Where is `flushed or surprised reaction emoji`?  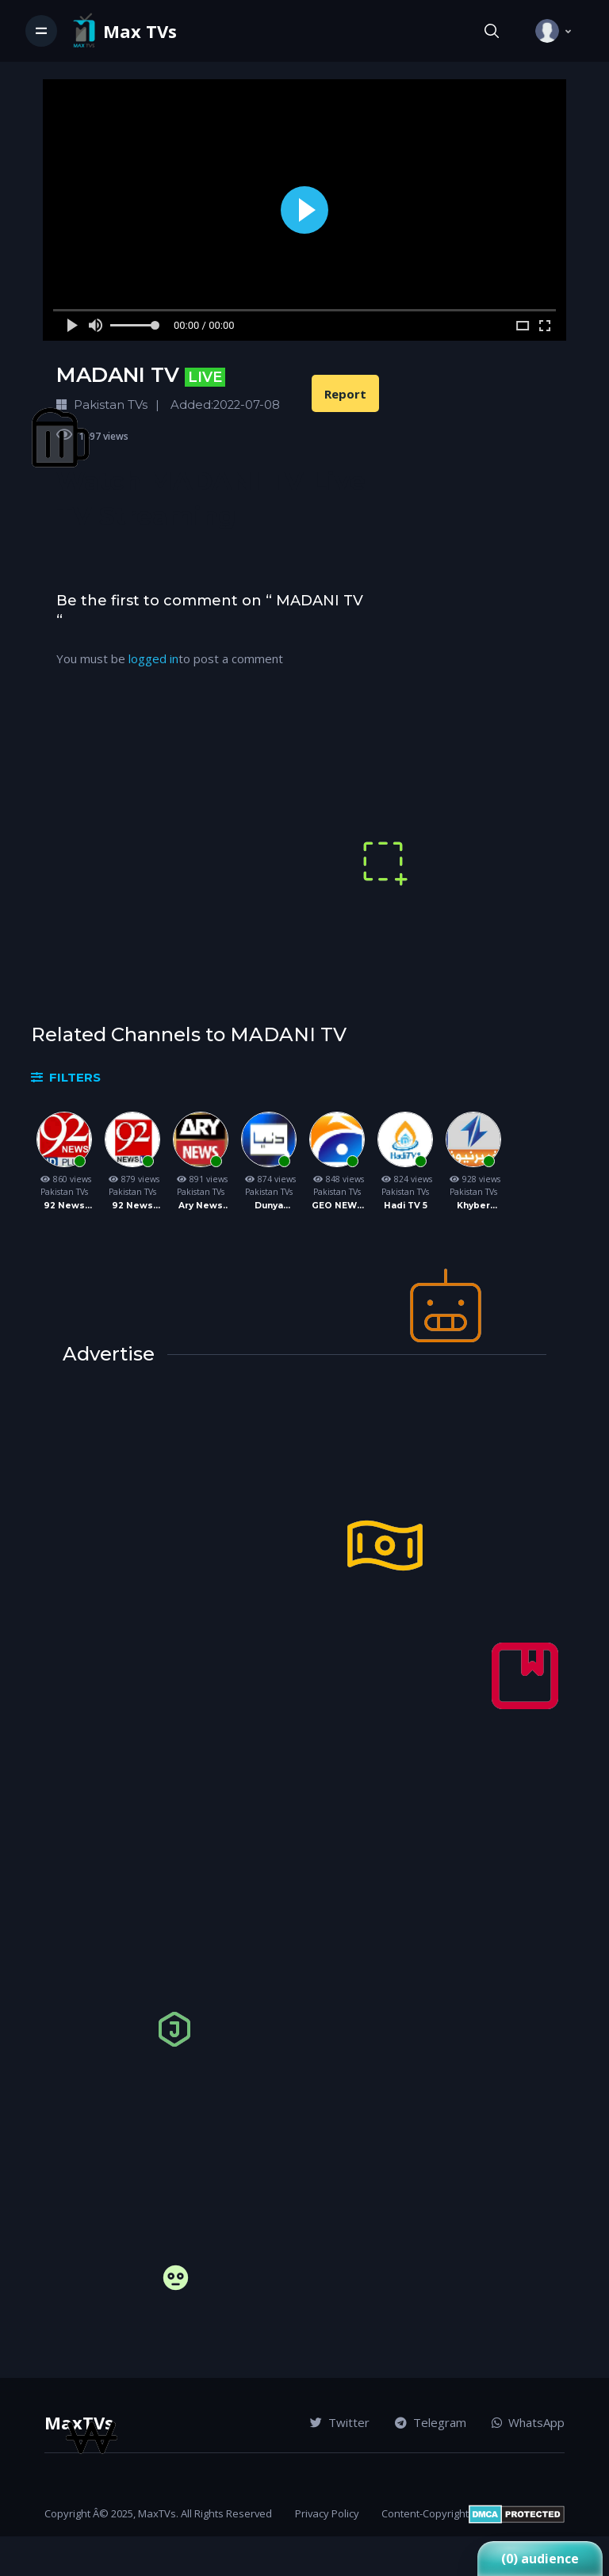 flushed or surprised reaction emoji is located at coordinates (175, 2277).